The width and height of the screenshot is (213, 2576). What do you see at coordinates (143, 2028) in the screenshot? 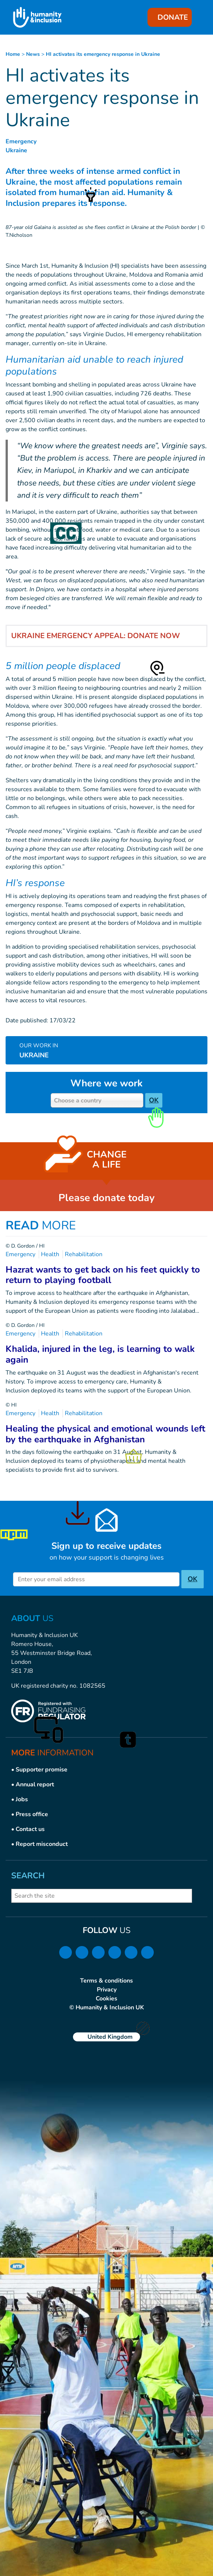
I see `access boules or pétanque game` at bounding box center [143, 2028].